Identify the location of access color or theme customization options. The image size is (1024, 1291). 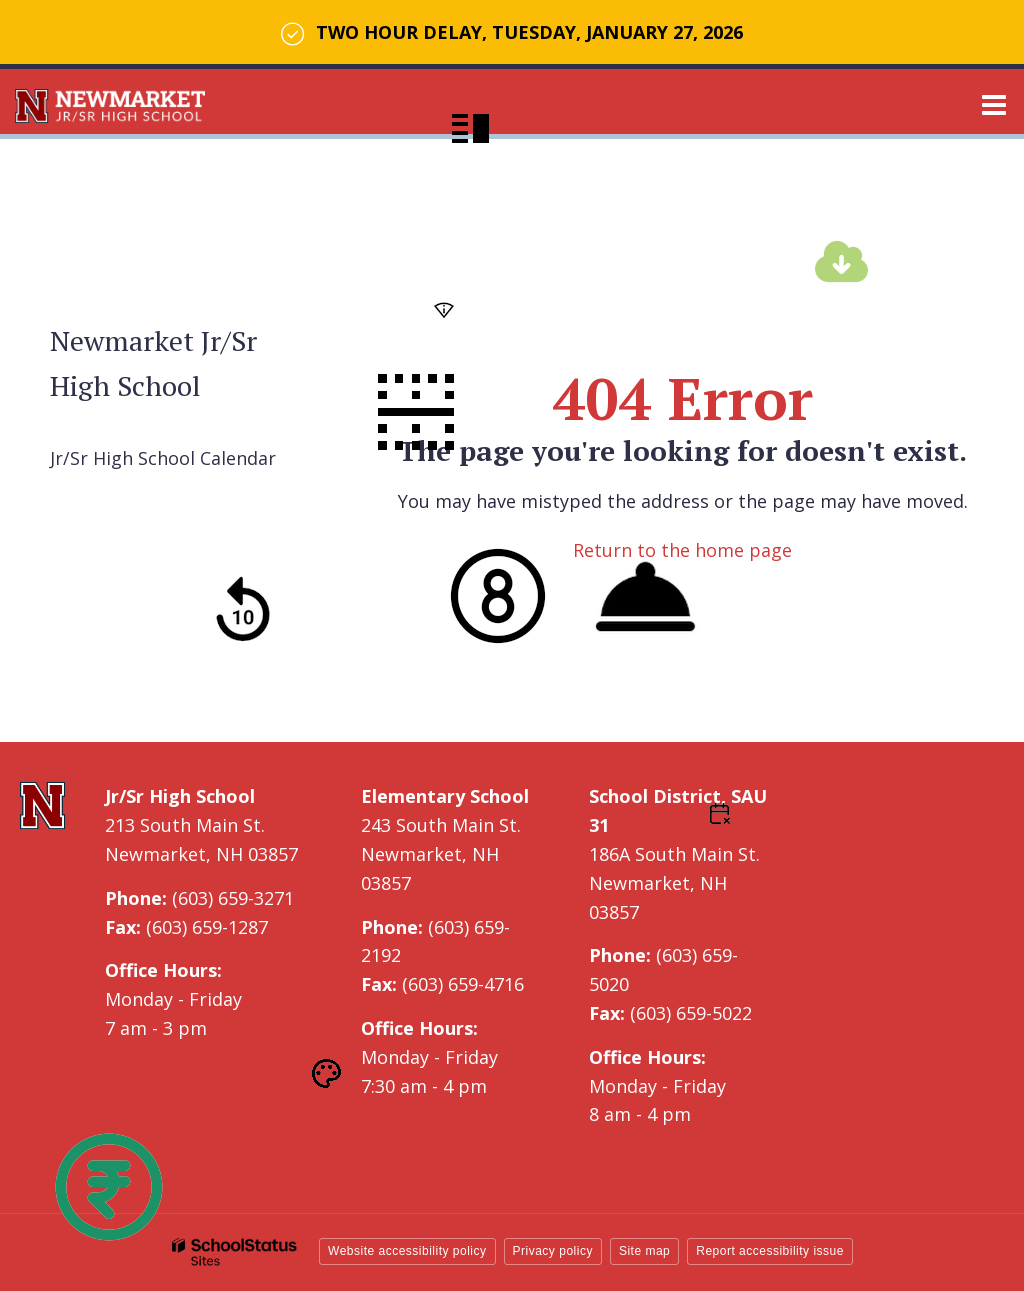
(326, 1073).